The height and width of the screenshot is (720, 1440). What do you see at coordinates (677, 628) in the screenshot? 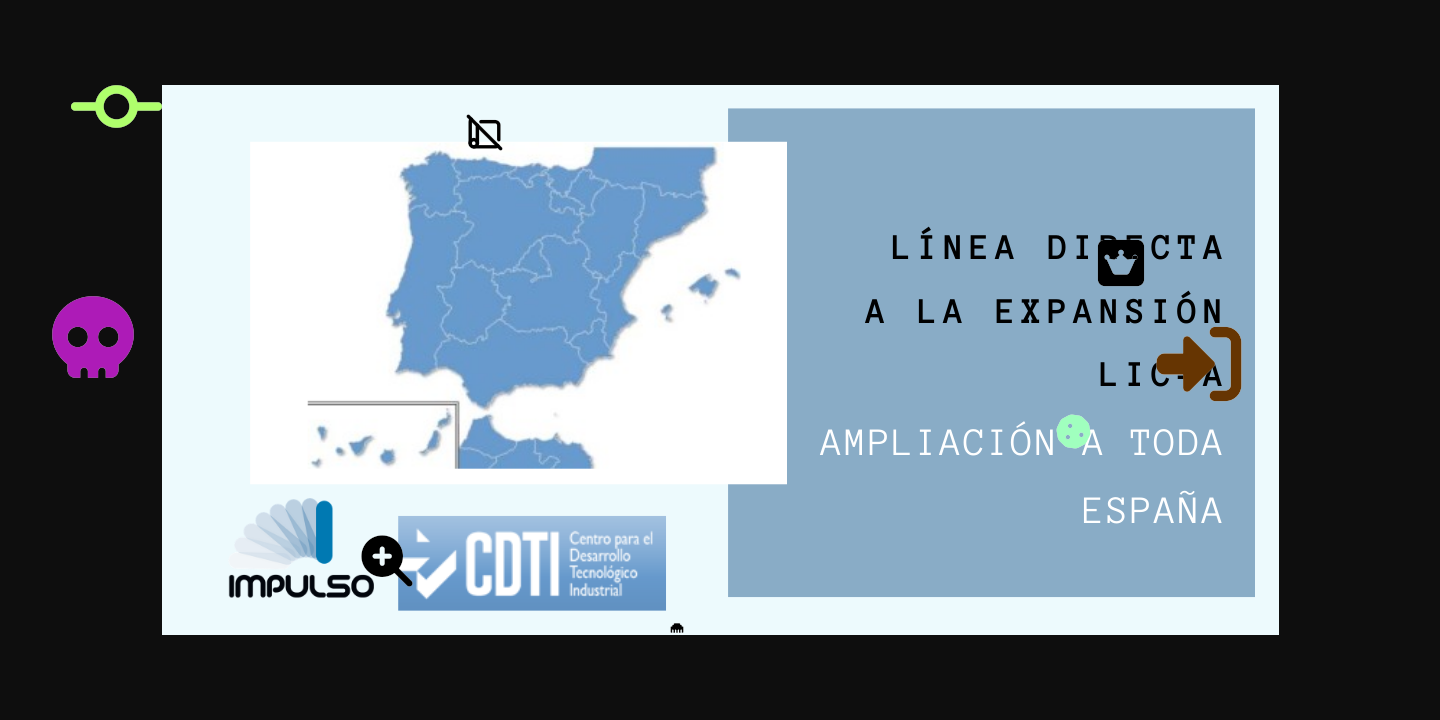
I see `ethernet or wired network connection` at bounding box center [677, 628].